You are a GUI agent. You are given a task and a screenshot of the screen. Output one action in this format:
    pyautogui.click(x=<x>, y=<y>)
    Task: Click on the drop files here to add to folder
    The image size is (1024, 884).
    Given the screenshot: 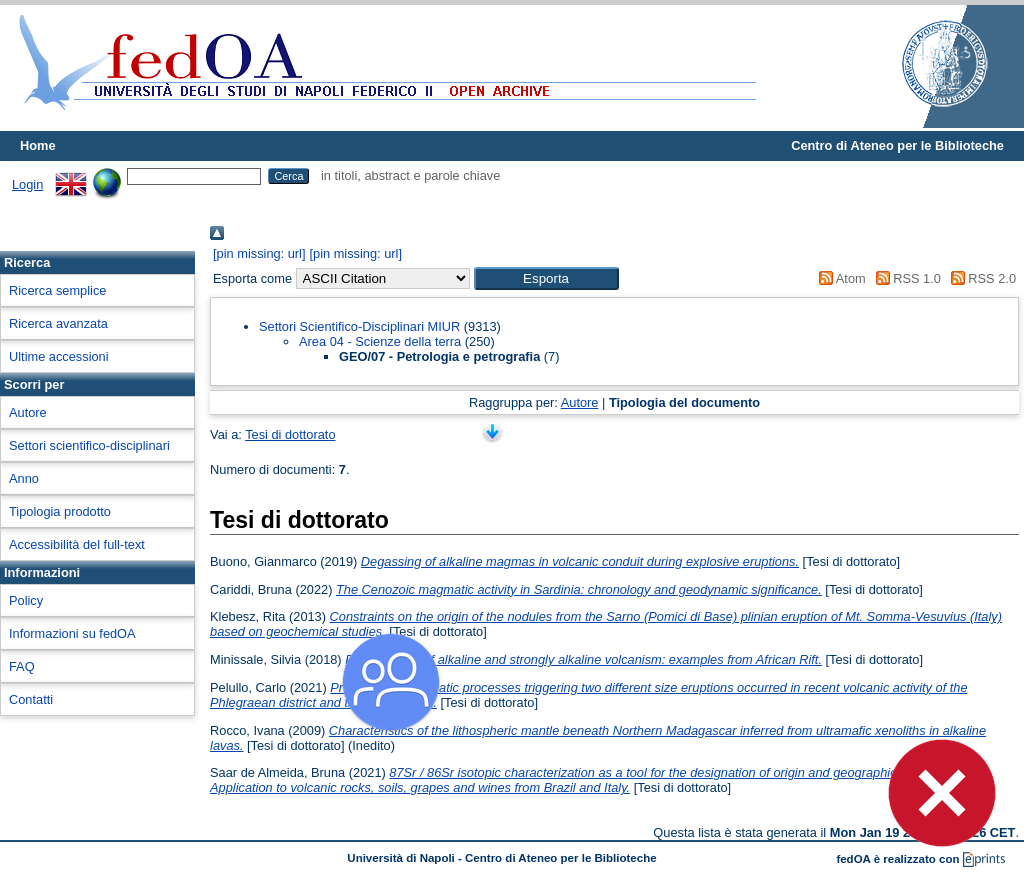 What is the action you would take?
    pyautogui.click(x=454, y=402)
    